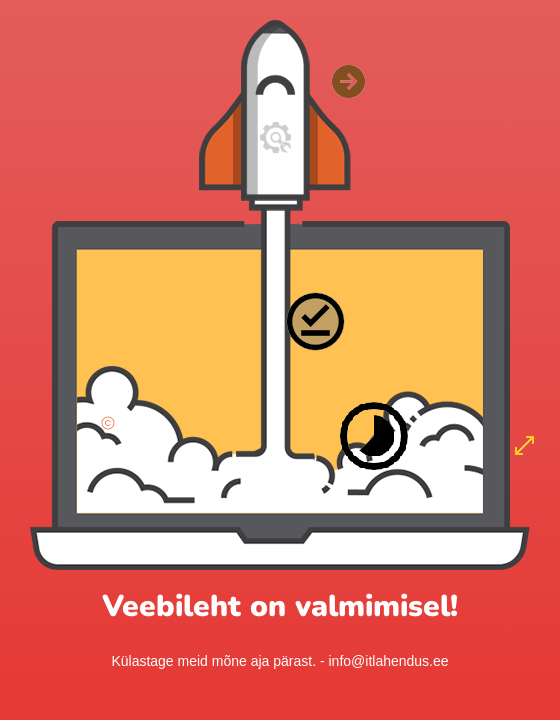  Describe the element at coordinates (524, 445) in the screenshot. I see `resize a window or element` at that location.